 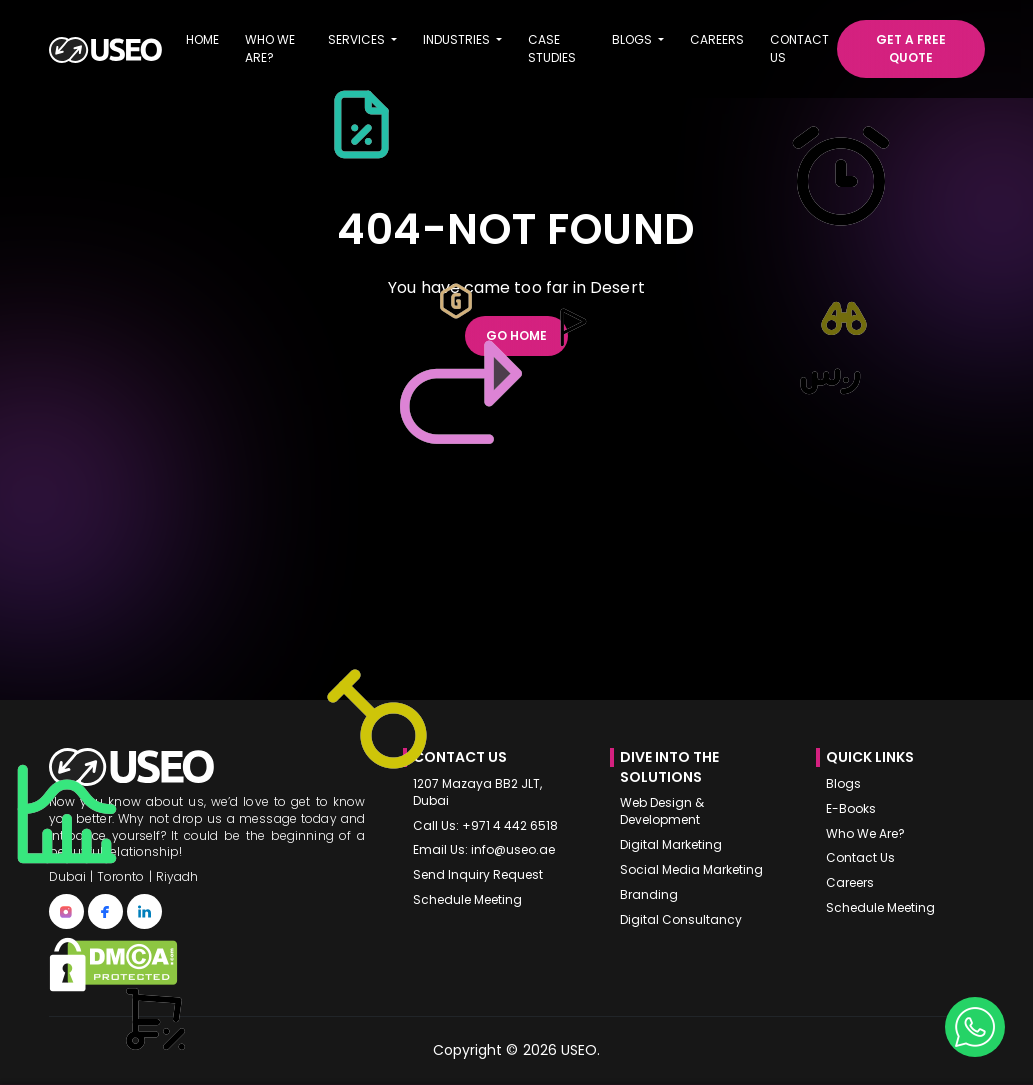 I want to click on indicates a "G" rating or classification, so click(x=456, y=301).